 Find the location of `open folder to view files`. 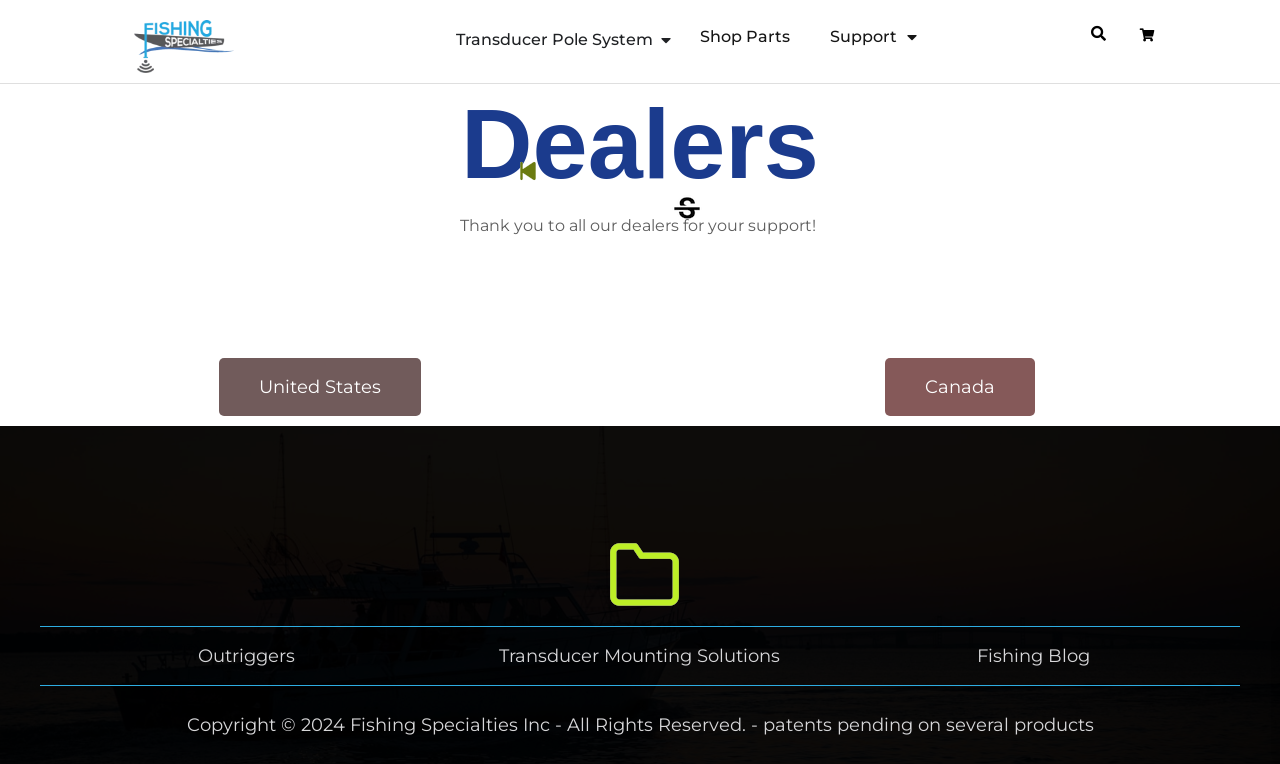

open folder to view files is located at coordinates (644, 574).